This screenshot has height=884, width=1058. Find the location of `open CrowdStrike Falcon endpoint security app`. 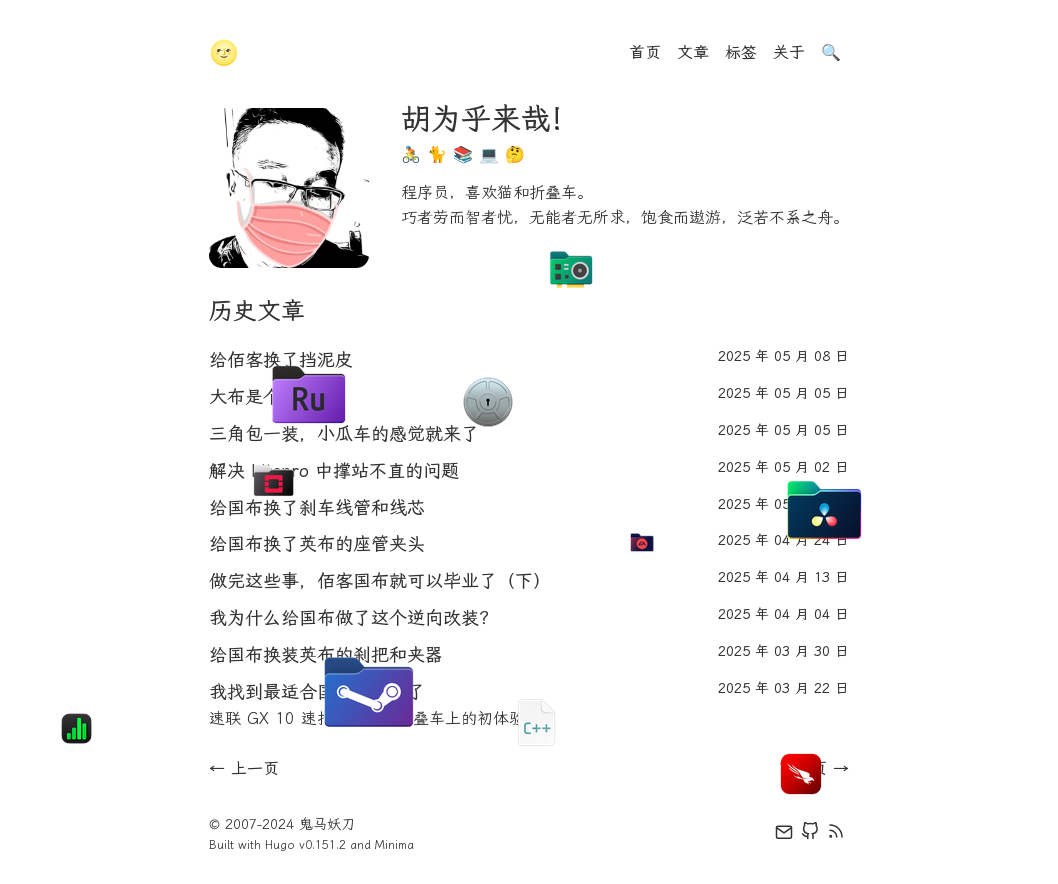

open CrowdStrike Falcon endpoint security app is located at coordinates (801, 774).